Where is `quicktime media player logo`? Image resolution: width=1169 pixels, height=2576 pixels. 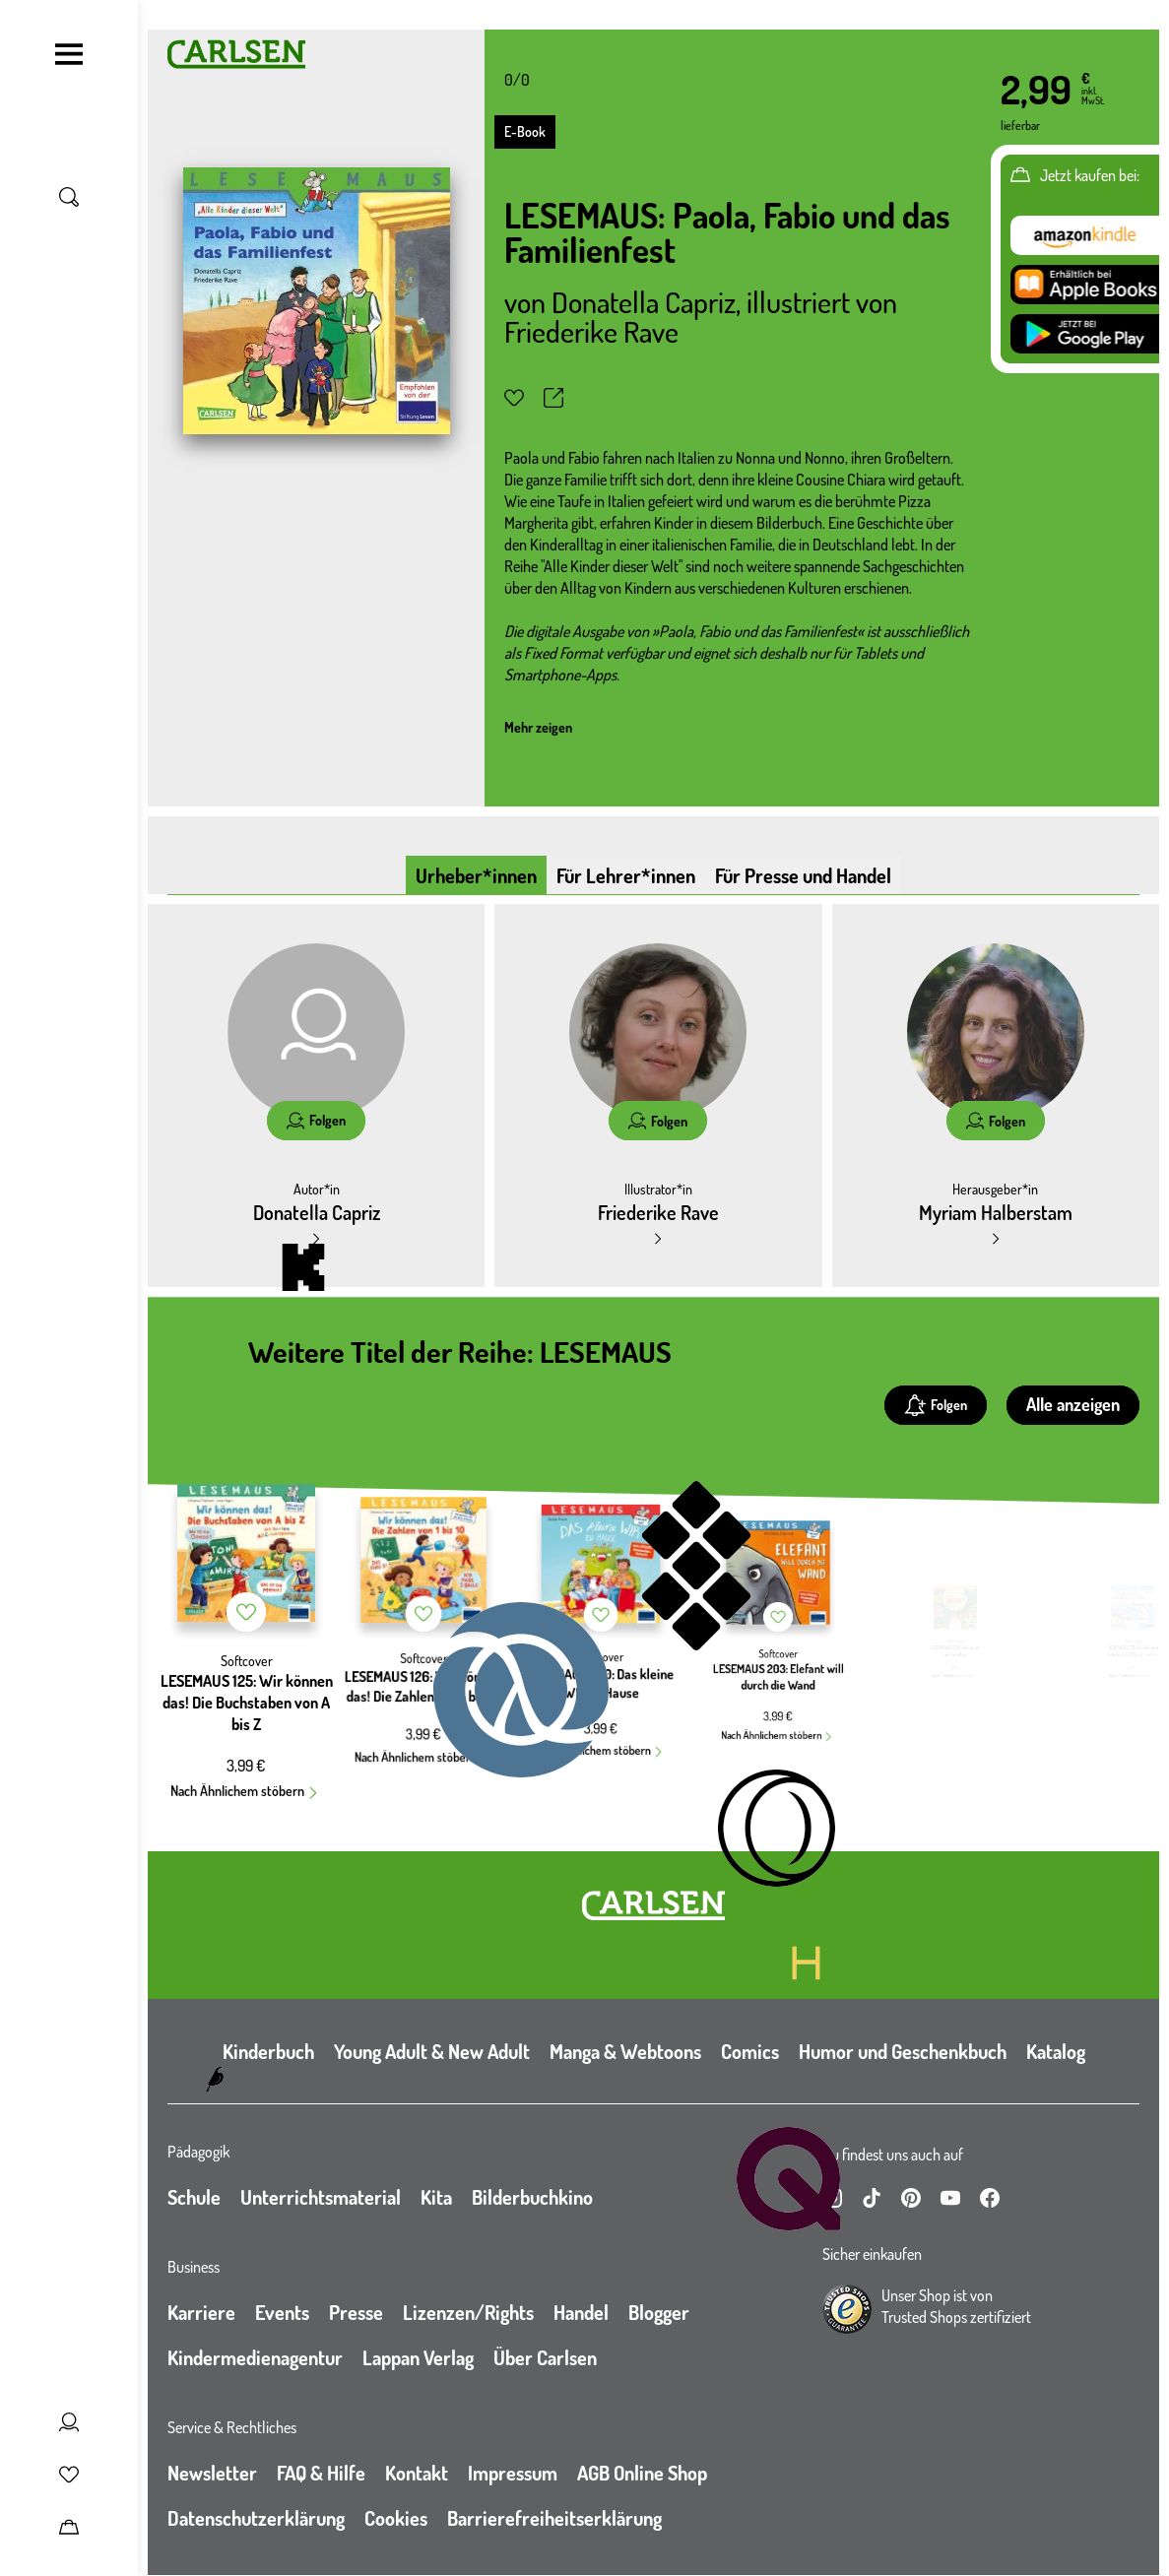 quicktime media player logo is located at coordinates (788, 2178).